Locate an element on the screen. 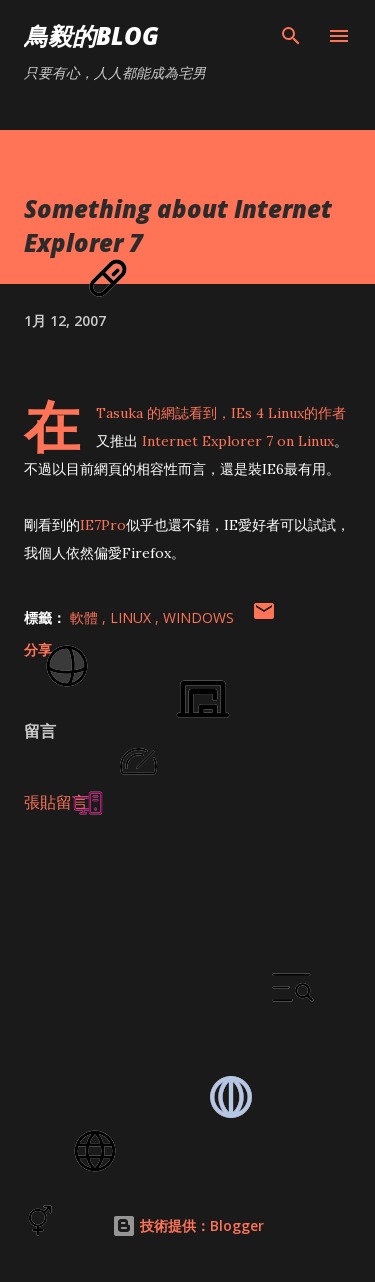 This screenshot has height=1282, width=375. view longitude or meridian lines on a map is located at coordinates (231, 1097).